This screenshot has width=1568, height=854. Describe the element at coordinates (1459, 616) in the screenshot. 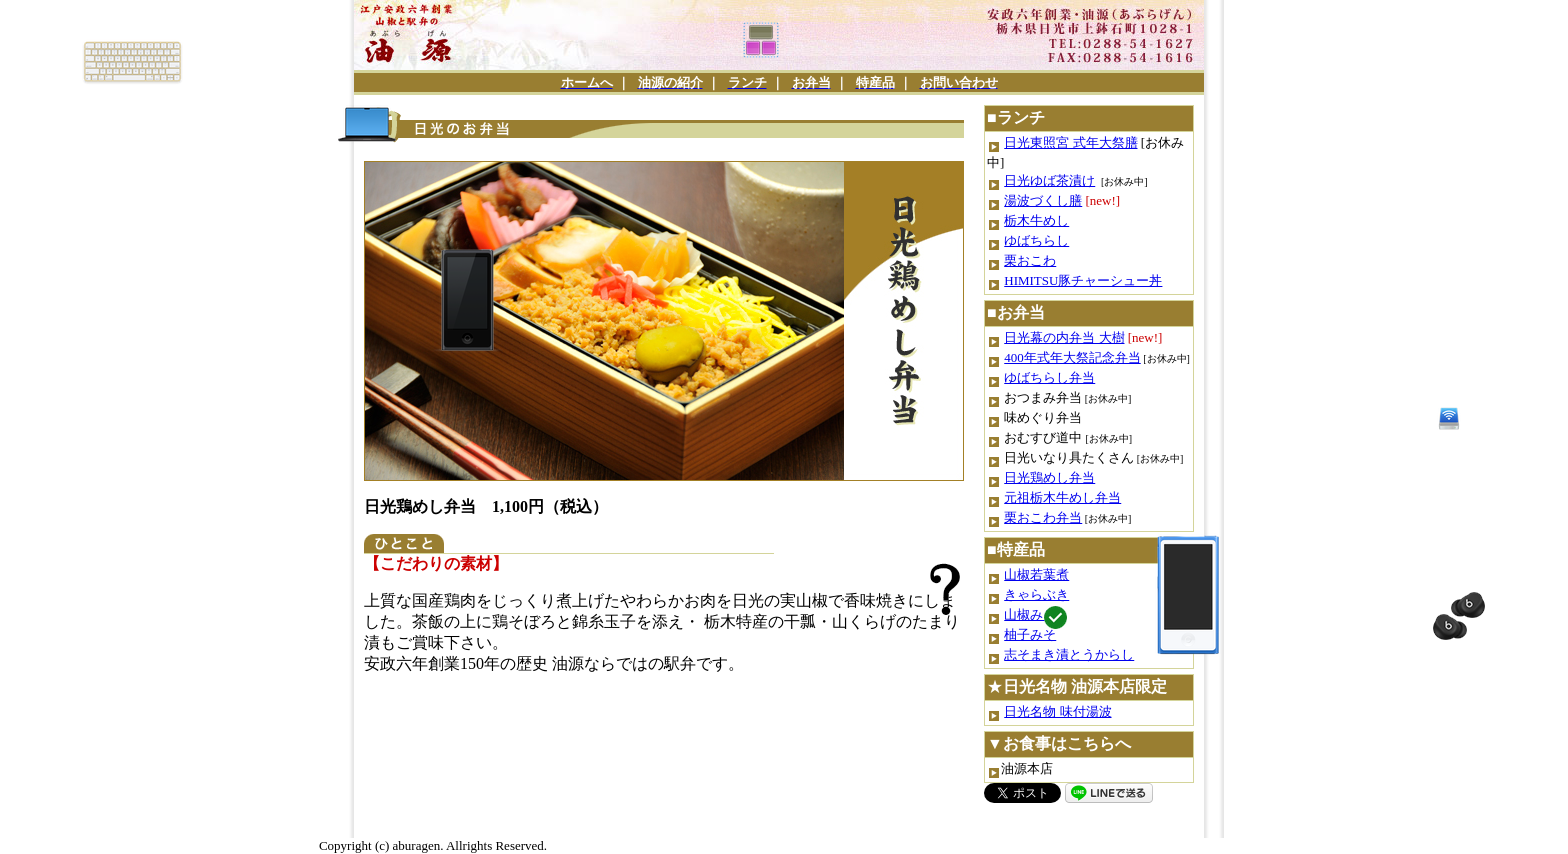

I see `beats wireless earbuds device icon` at that location.